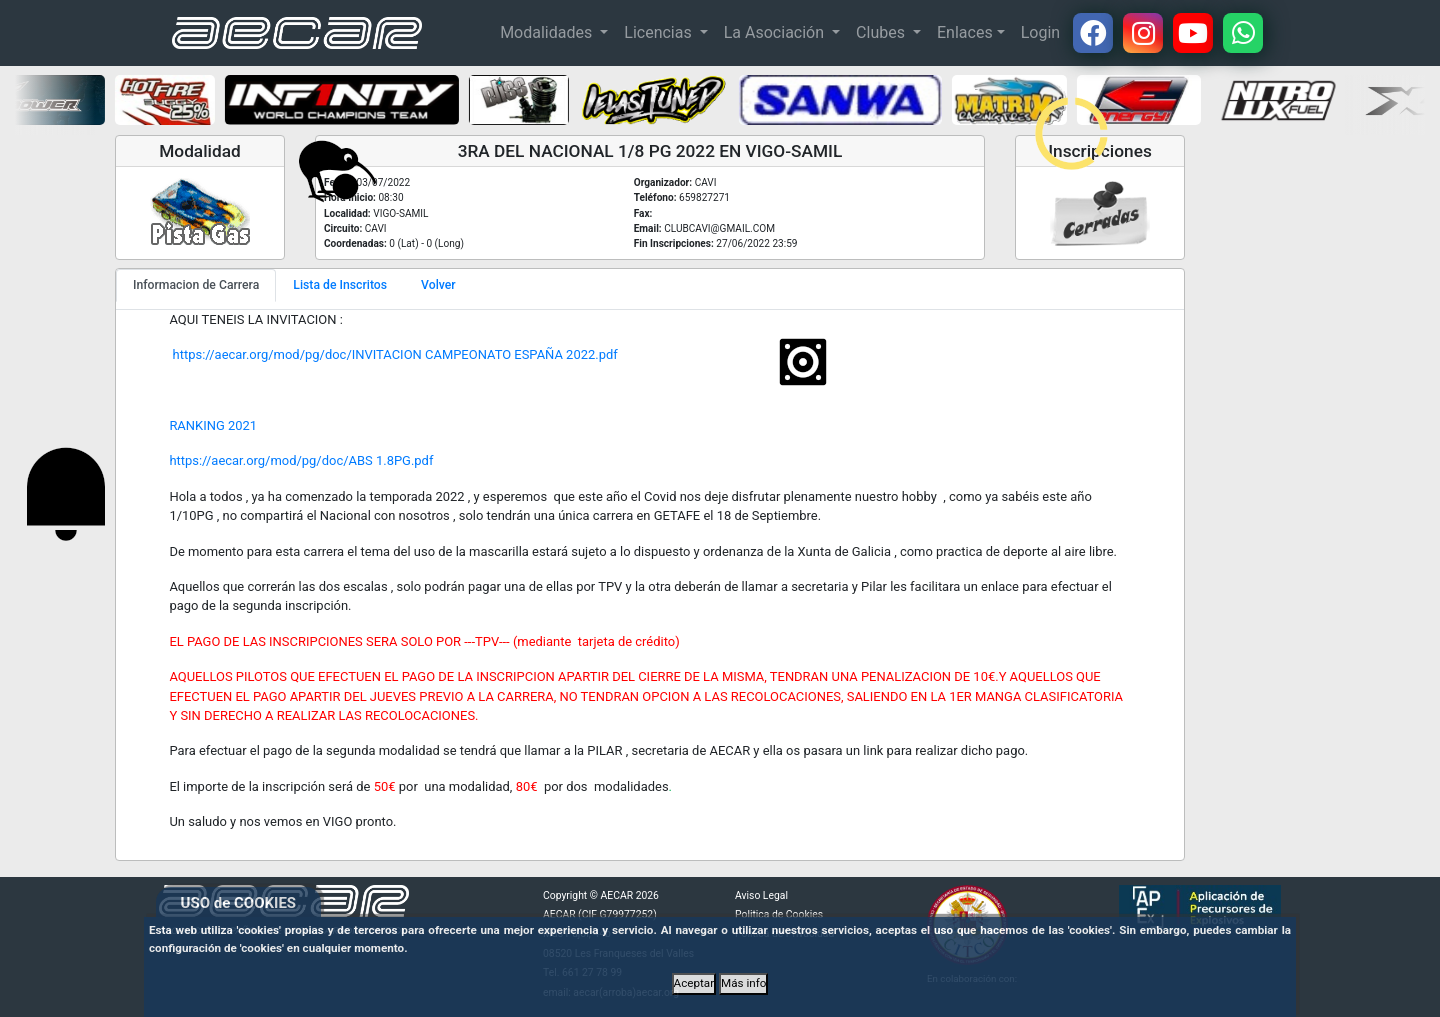 The image size is (1440, 1017). I want to click on view notifications, so click(66, 491).